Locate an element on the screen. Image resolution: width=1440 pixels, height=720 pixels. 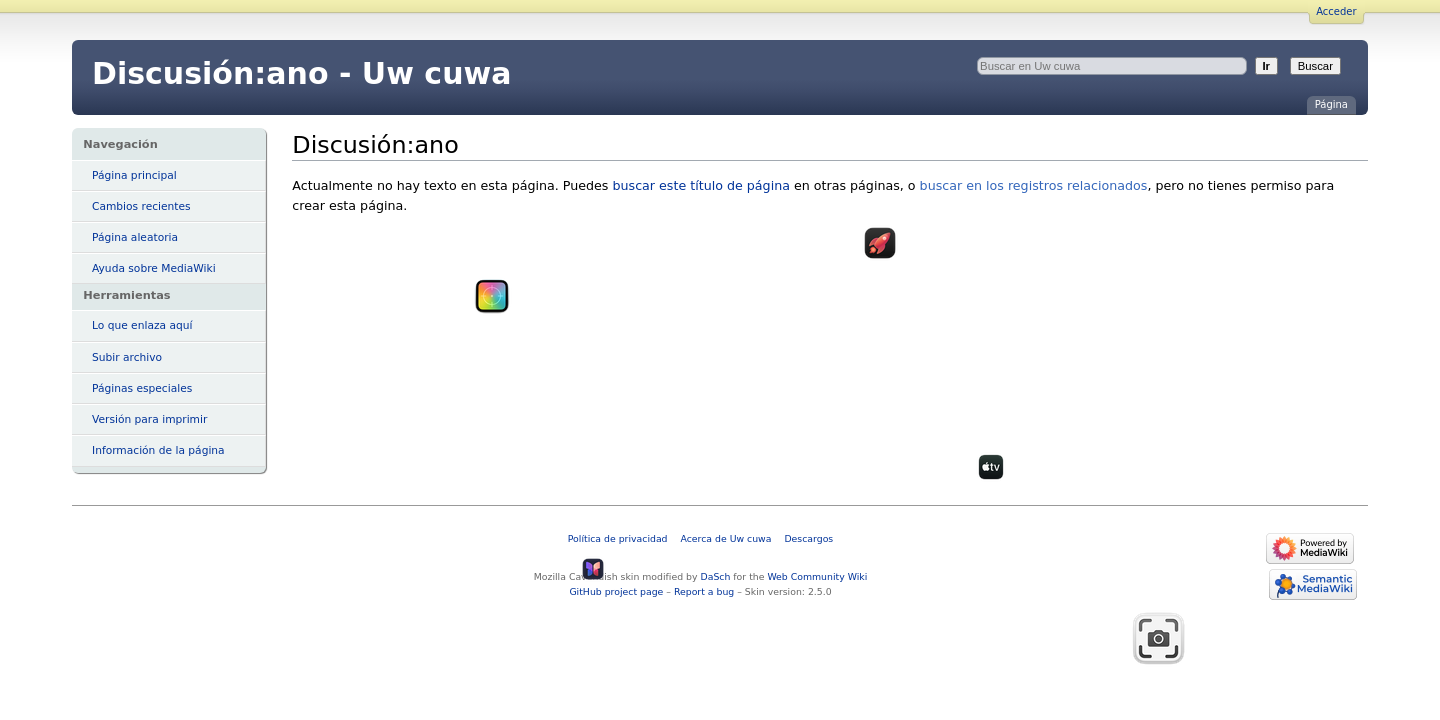
open the journal app is located at coordinates (593, 569).